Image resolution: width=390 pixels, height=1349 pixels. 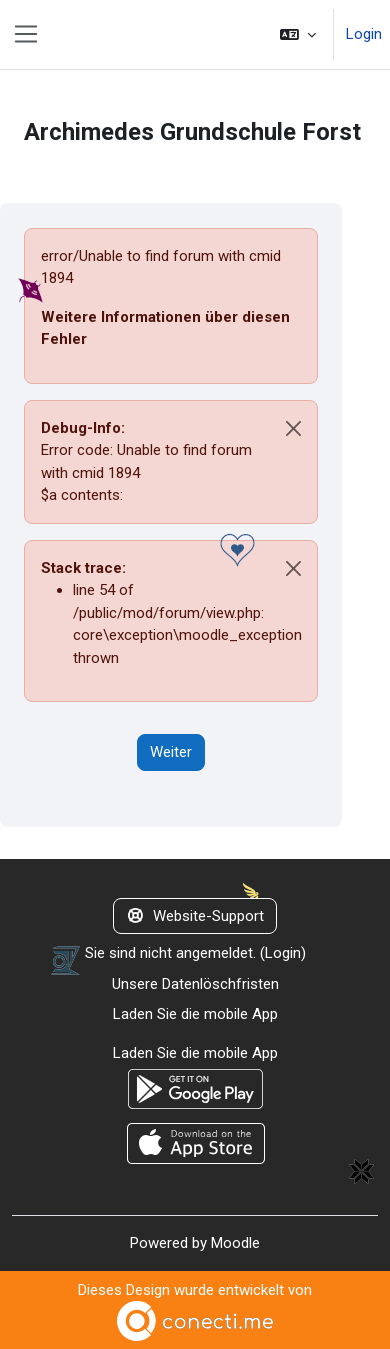 I want to click on indicates a loved or favorited item, so click(x=237, y=550).